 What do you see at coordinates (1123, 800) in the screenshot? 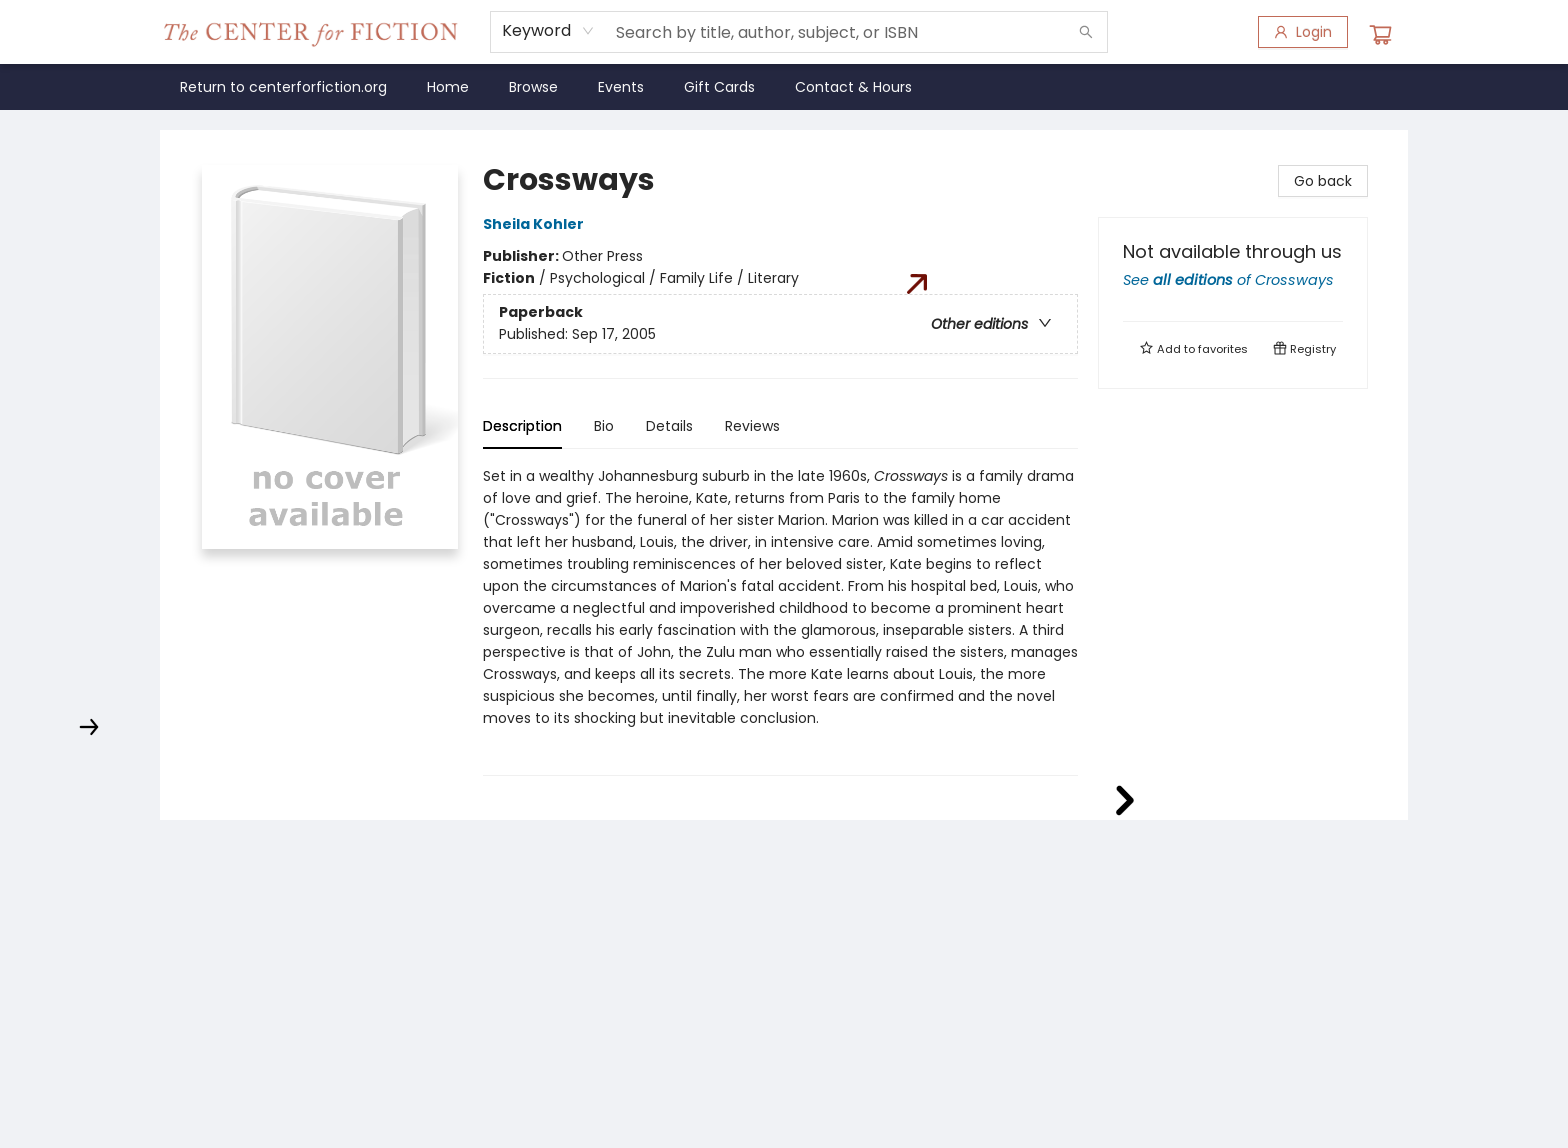
I see `navigate to the next item or screen` at bounding box center [1123, 800].